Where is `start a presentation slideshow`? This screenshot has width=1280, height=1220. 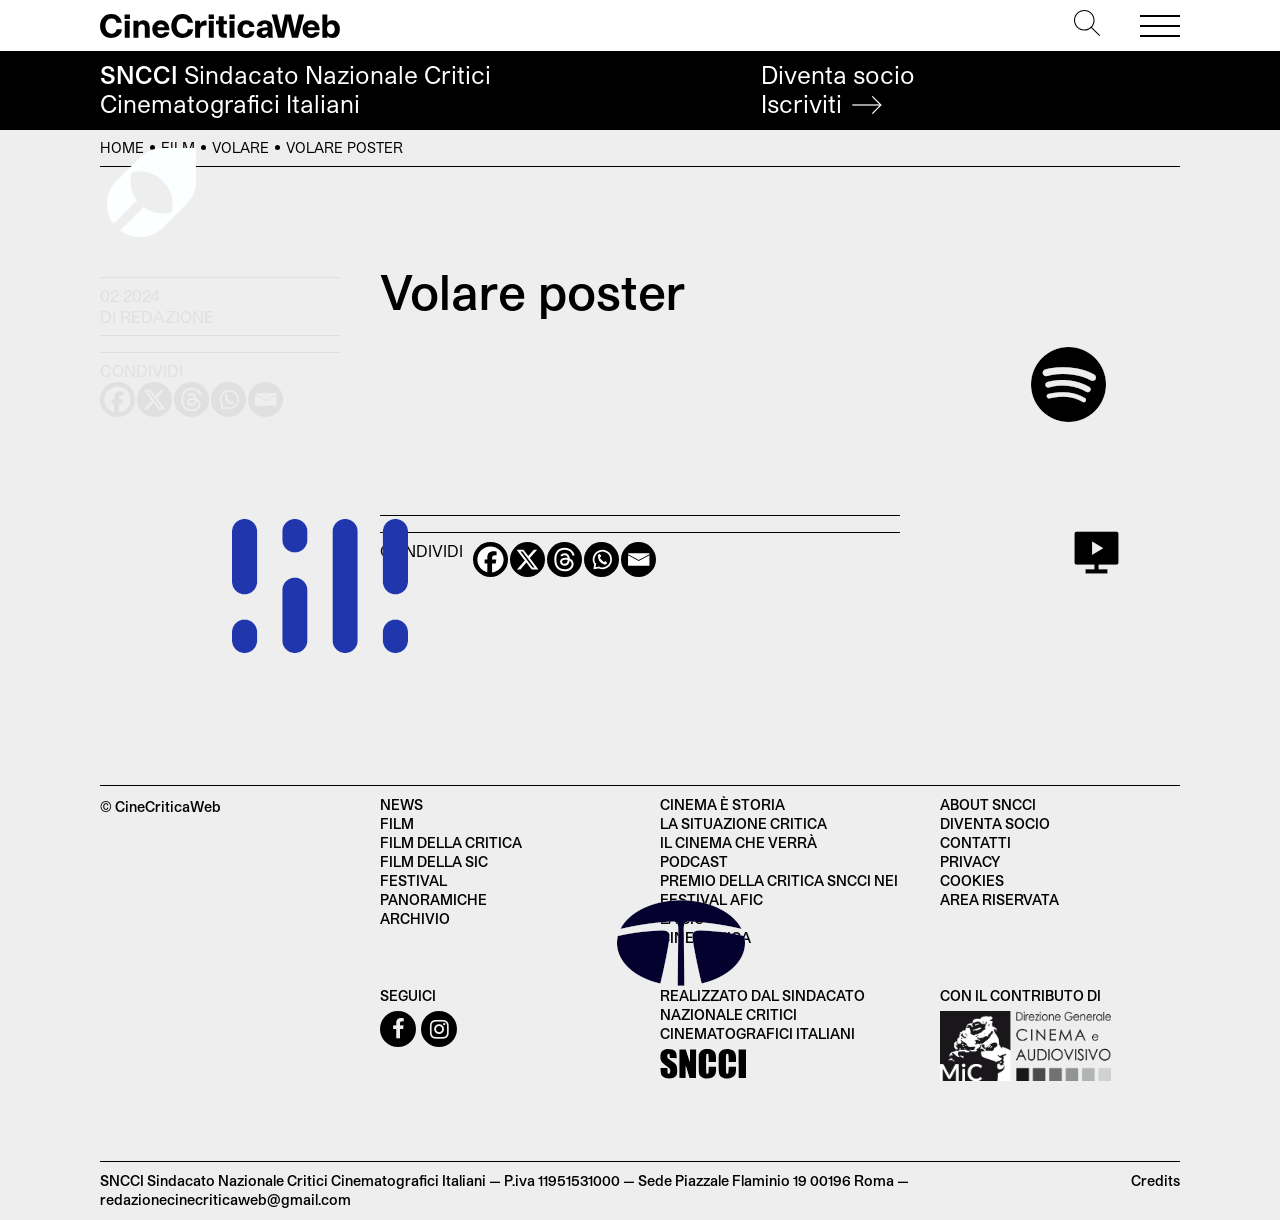
start a presentation slideshow is located at coordinates (1096, 551).